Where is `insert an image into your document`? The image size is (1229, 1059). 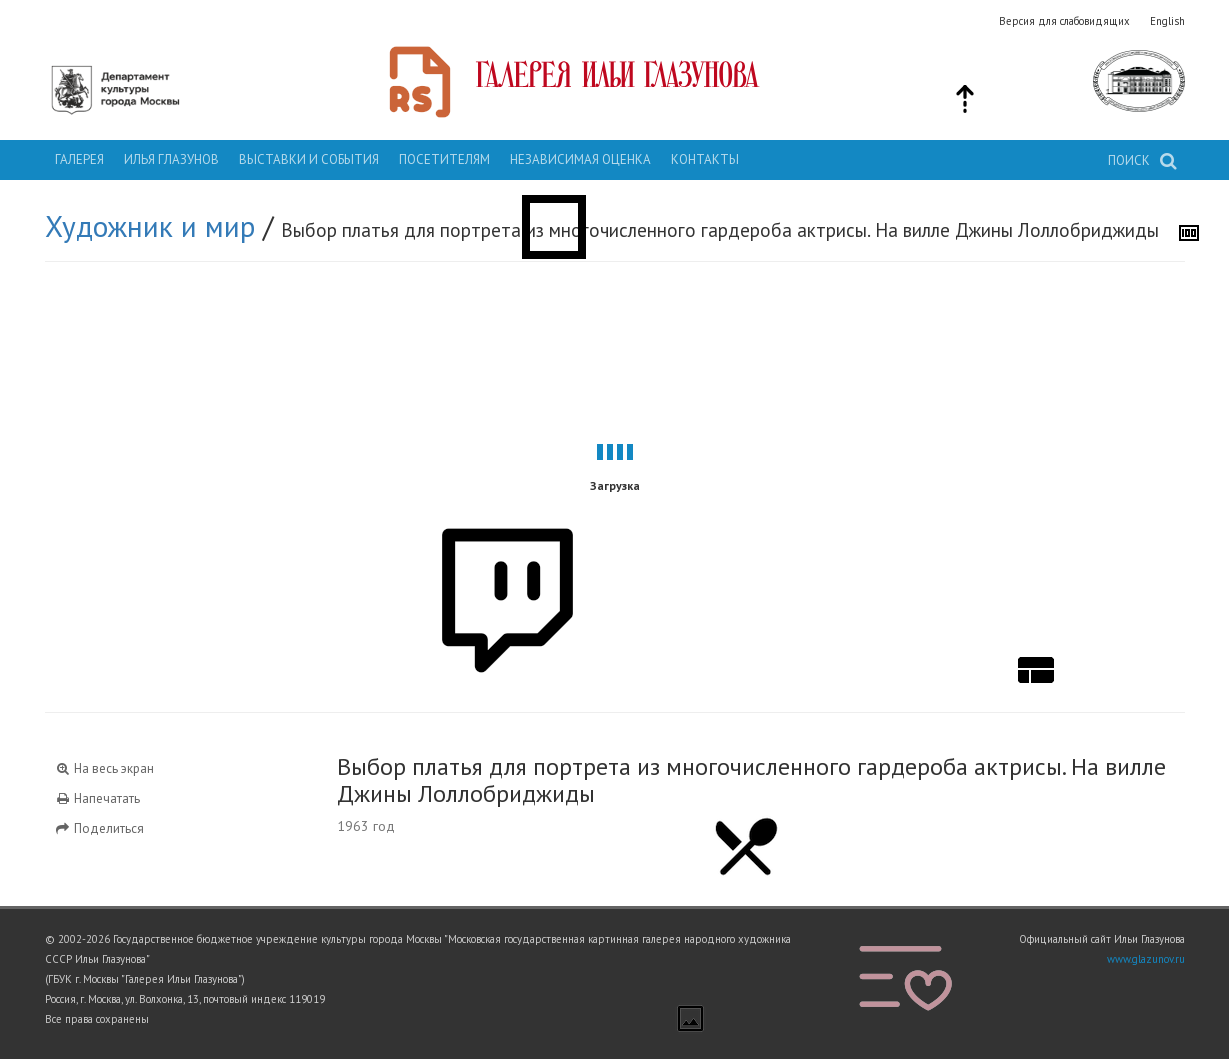
insert an image into your document is located at coordinates (690, 1018).